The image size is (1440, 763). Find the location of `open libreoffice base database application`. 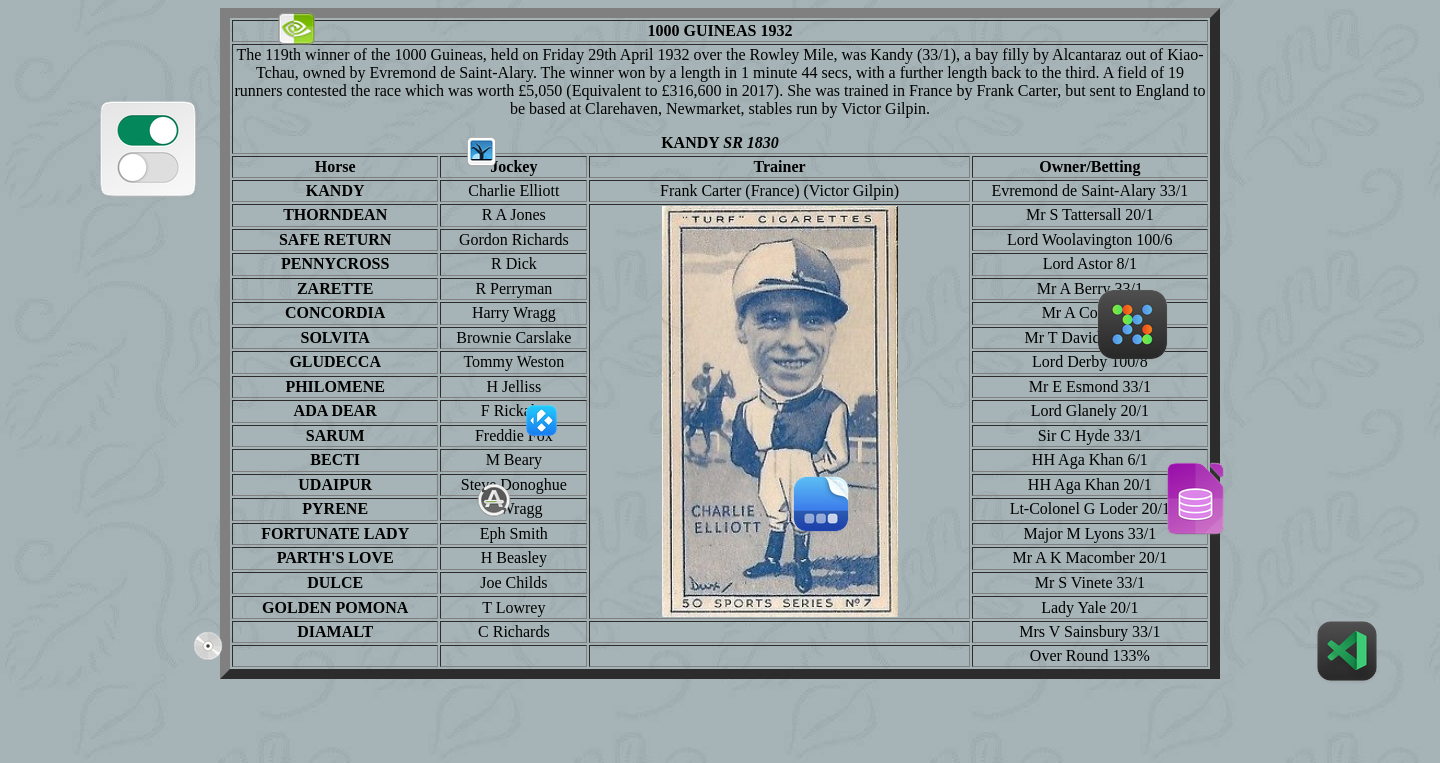

open libreoffice base database application is located at coordinates (1195, 498).